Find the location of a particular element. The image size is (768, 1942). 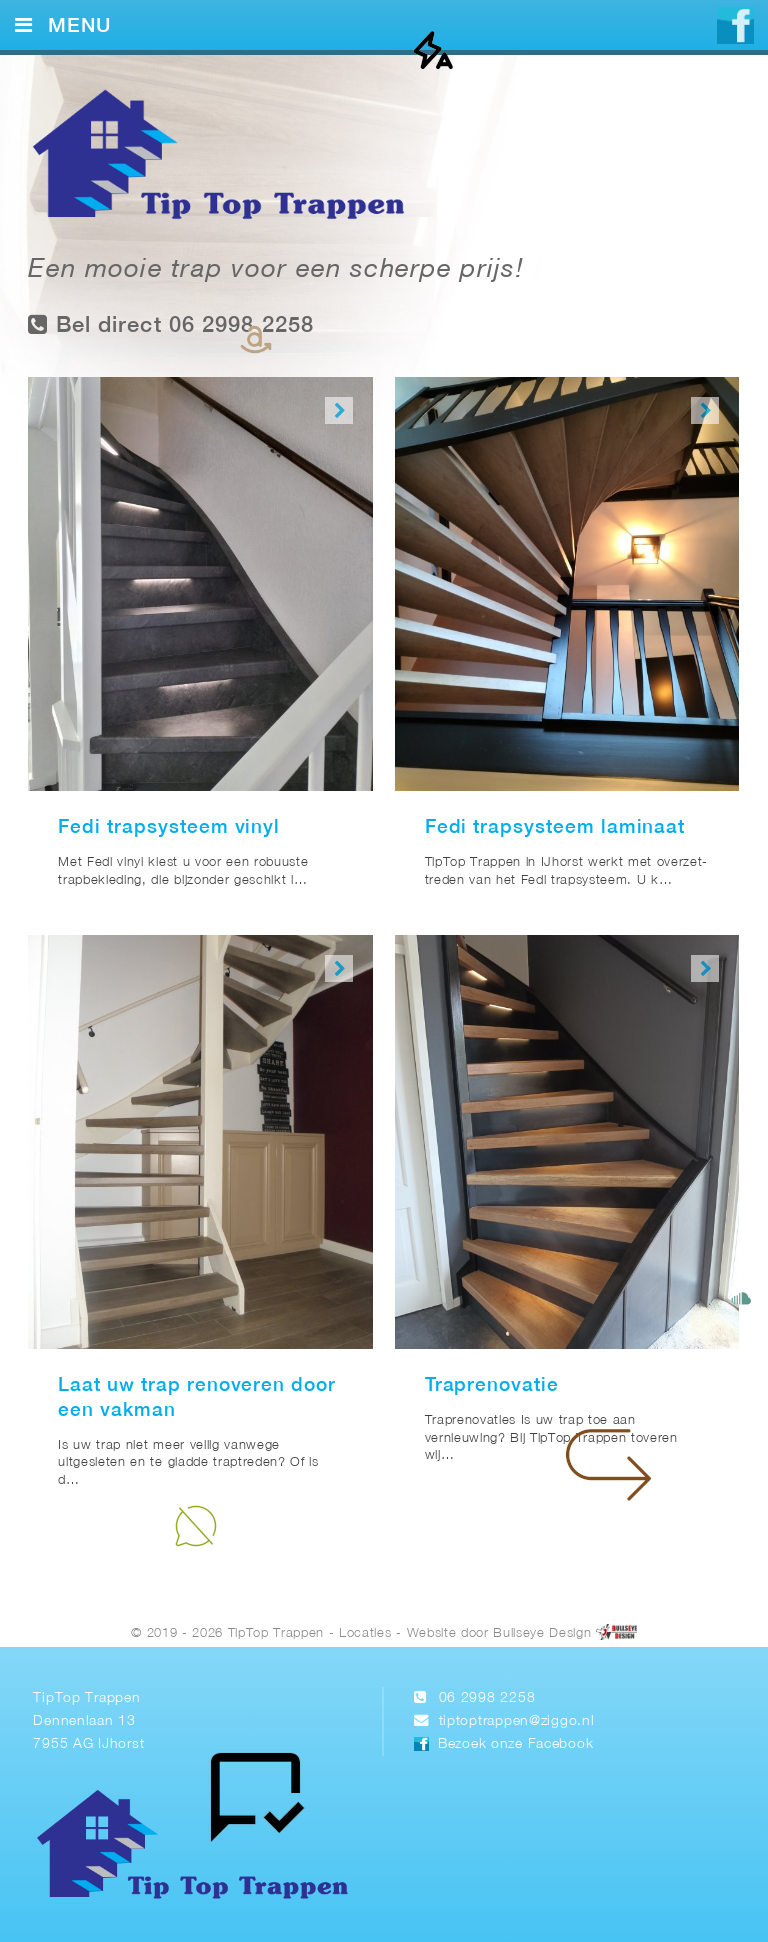

open soundcloud app is located at coordinates (741, 1299).